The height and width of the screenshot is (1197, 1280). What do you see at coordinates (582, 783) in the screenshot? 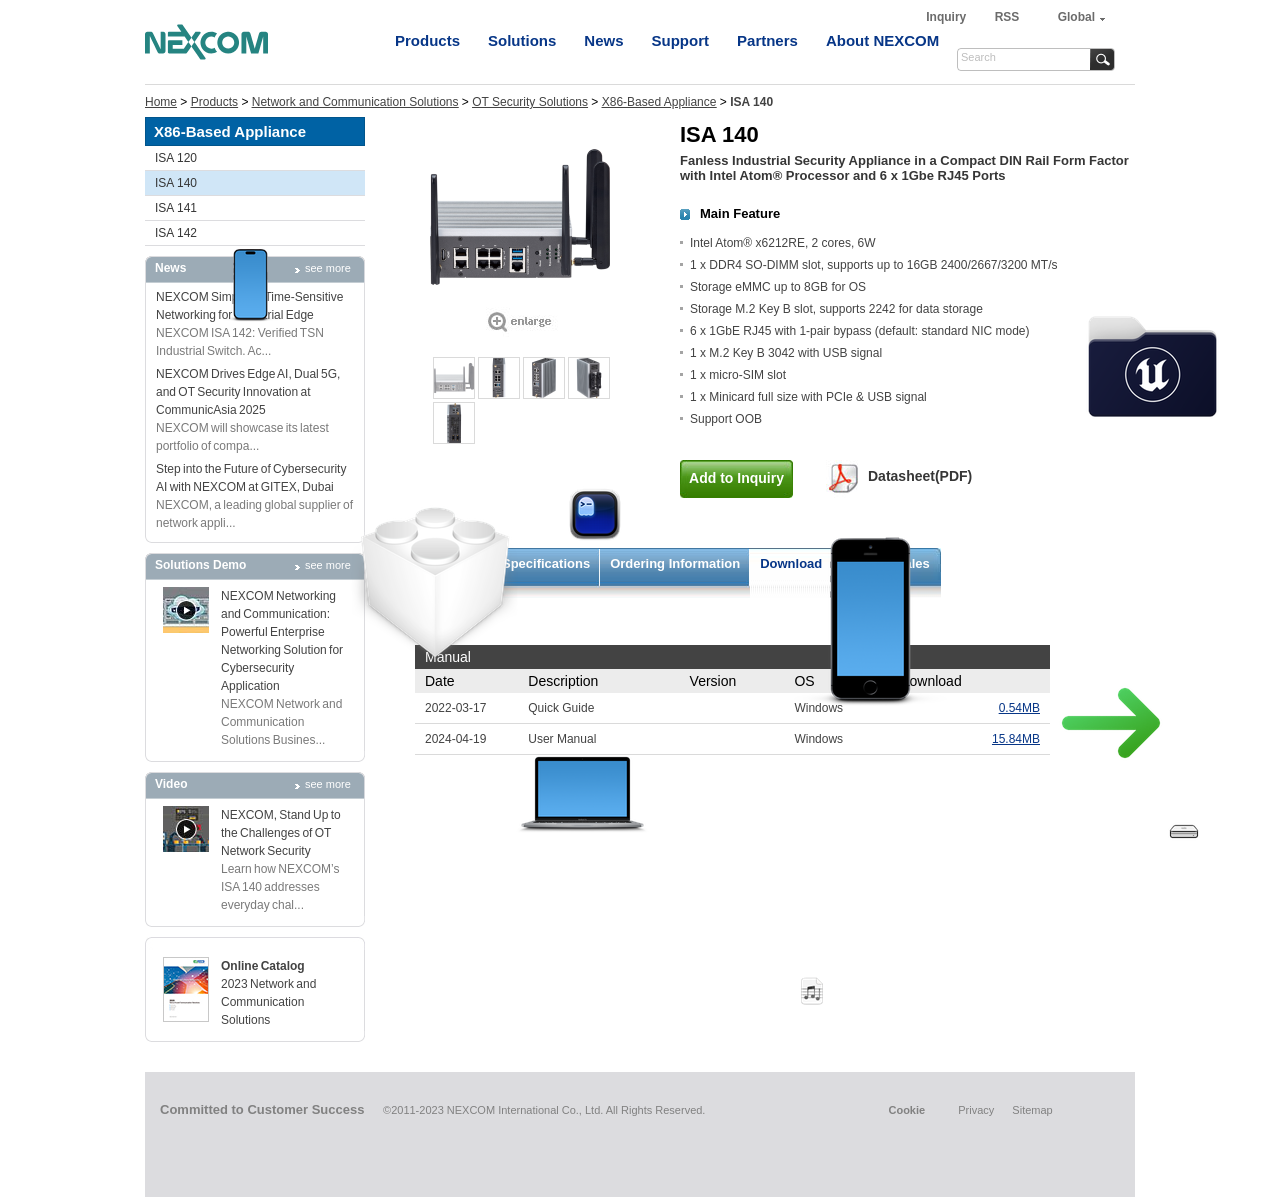
I see `macbook pro device identifier in system settings` at bounding box center [582, 783].